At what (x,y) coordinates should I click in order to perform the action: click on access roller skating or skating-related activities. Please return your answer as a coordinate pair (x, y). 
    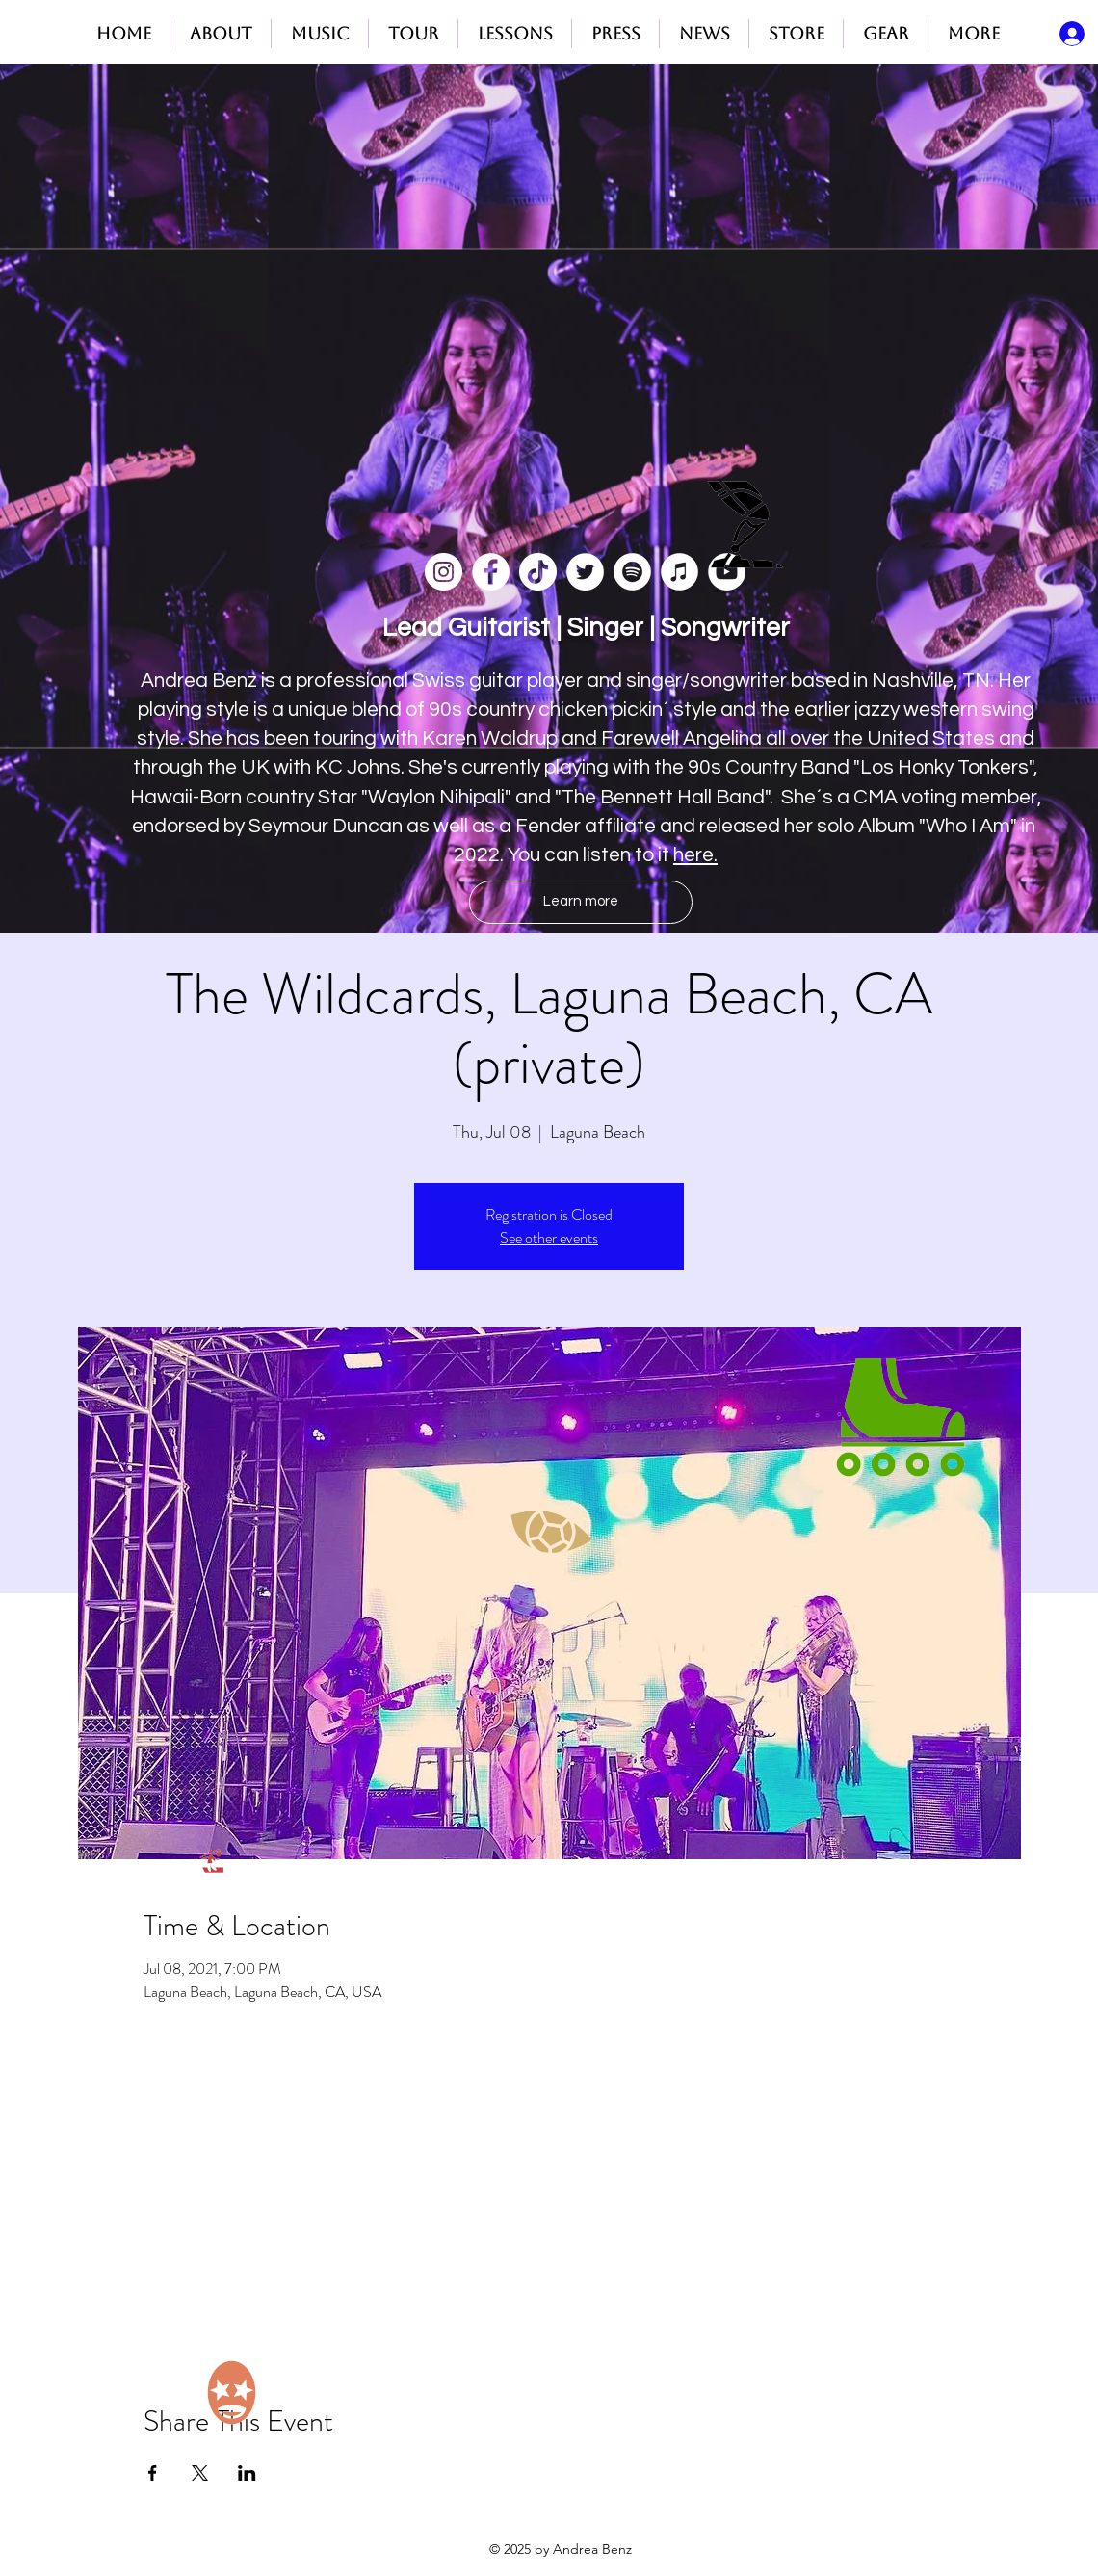
    Looking at the image, I should click on (901, 1407).